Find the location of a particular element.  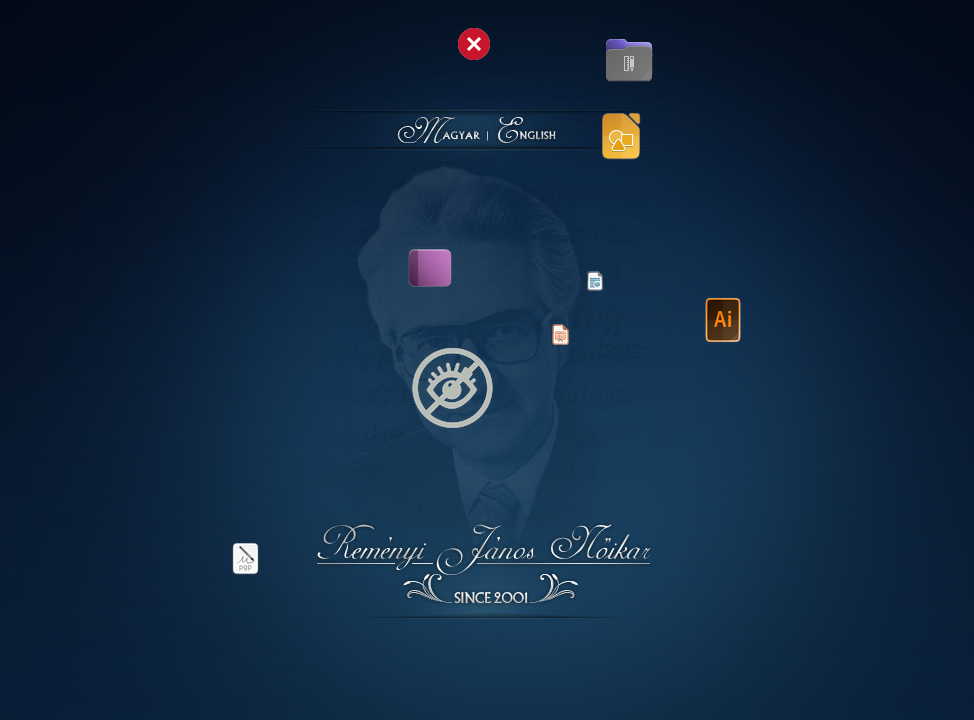

open a presentation file is located at coordinates (560, 334).